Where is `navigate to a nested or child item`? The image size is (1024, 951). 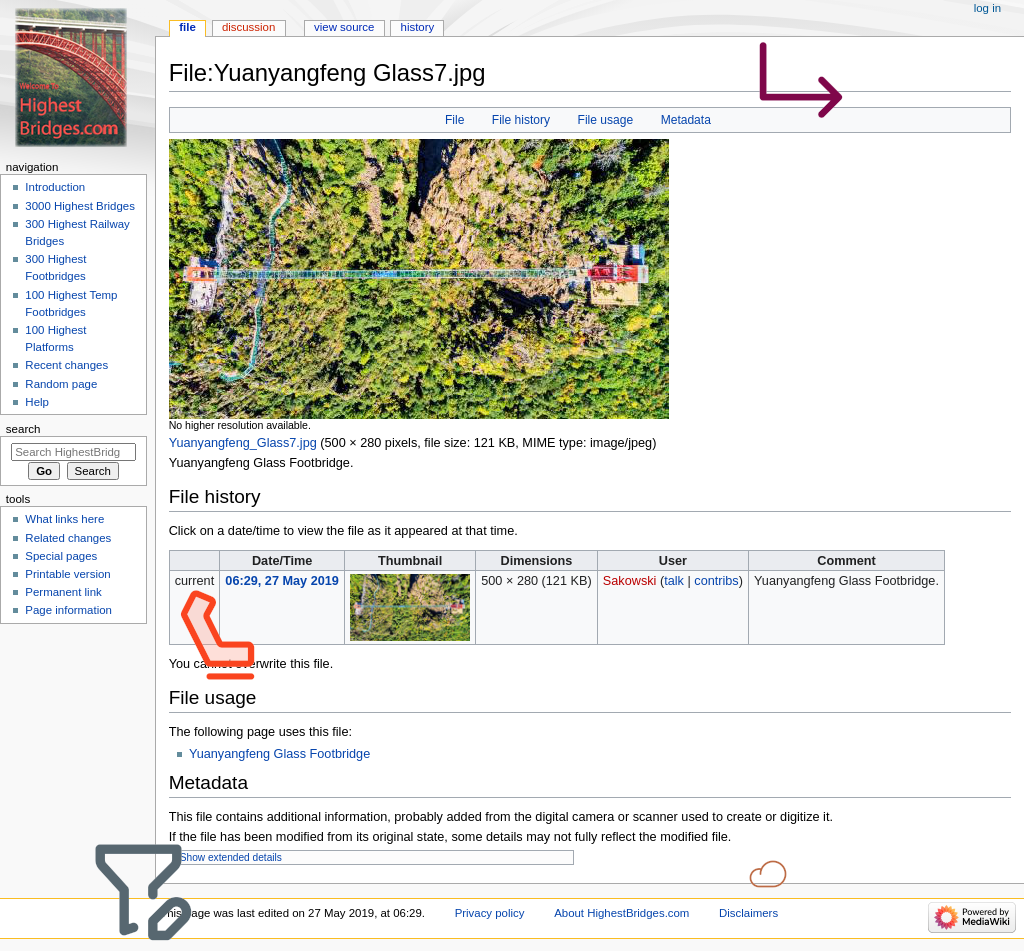
navigate to a nested or child item is located at coordinates (801, 80).